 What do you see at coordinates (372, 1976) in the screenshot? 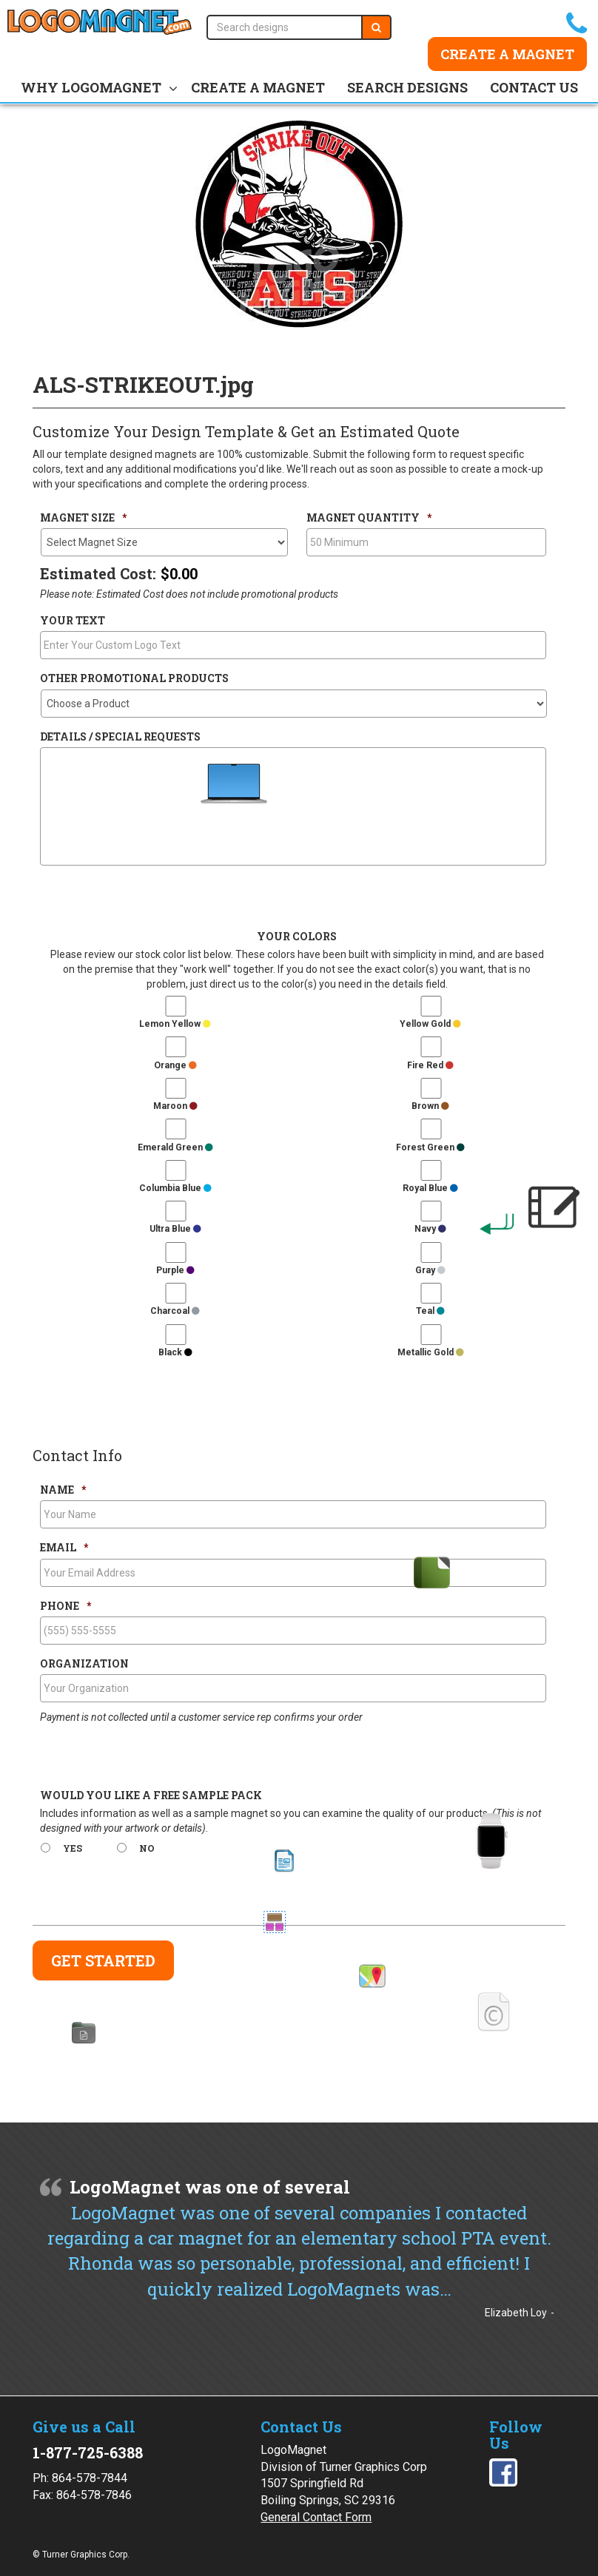
I see `open the maps application` at bounding box center [372, 1976].